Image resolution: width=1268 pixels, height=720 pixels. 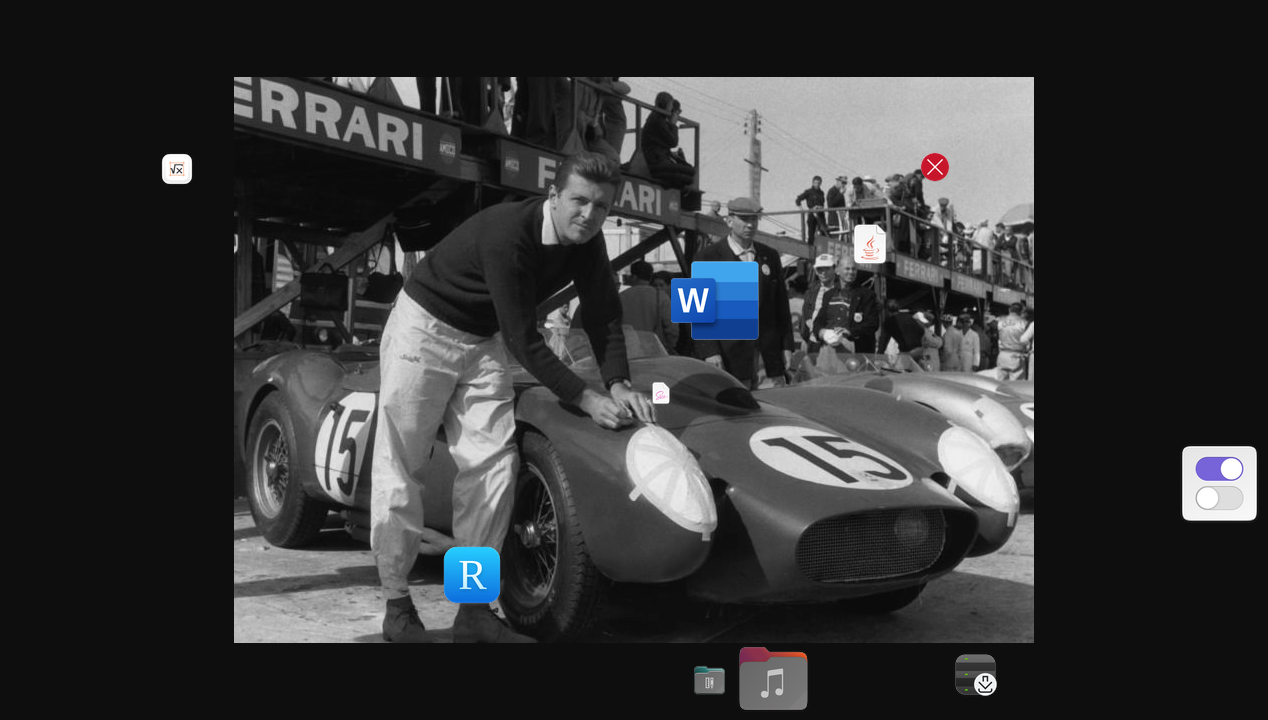 What do you see at coordinates (975, 674) in the screenshot?
I see `configure network server installation settings` at bounding box center [975, 674].